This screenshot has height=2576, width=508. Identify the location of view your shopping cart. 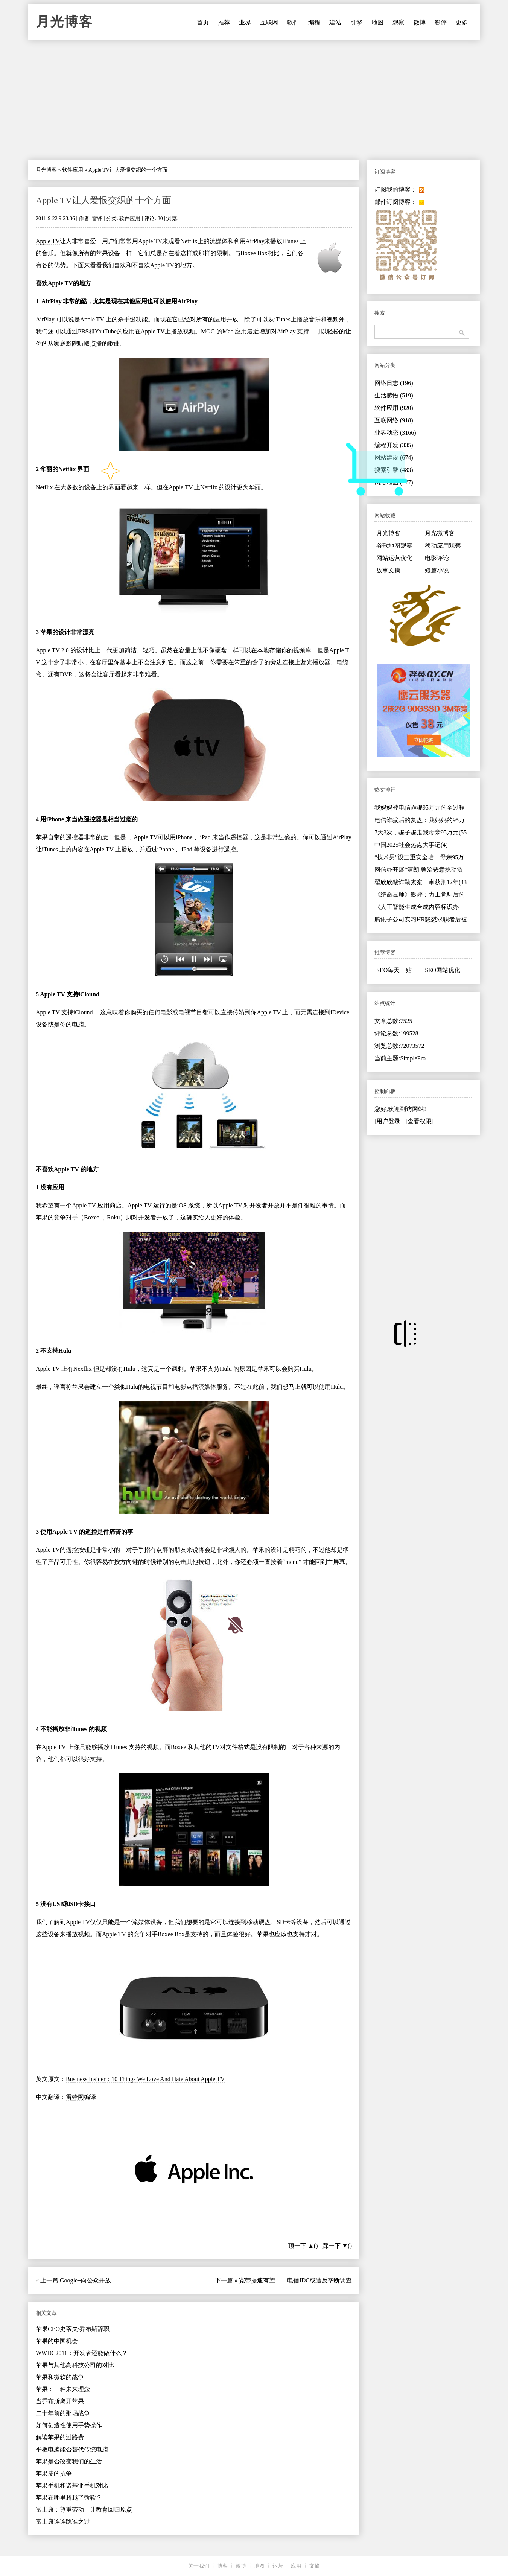
(376, 466).